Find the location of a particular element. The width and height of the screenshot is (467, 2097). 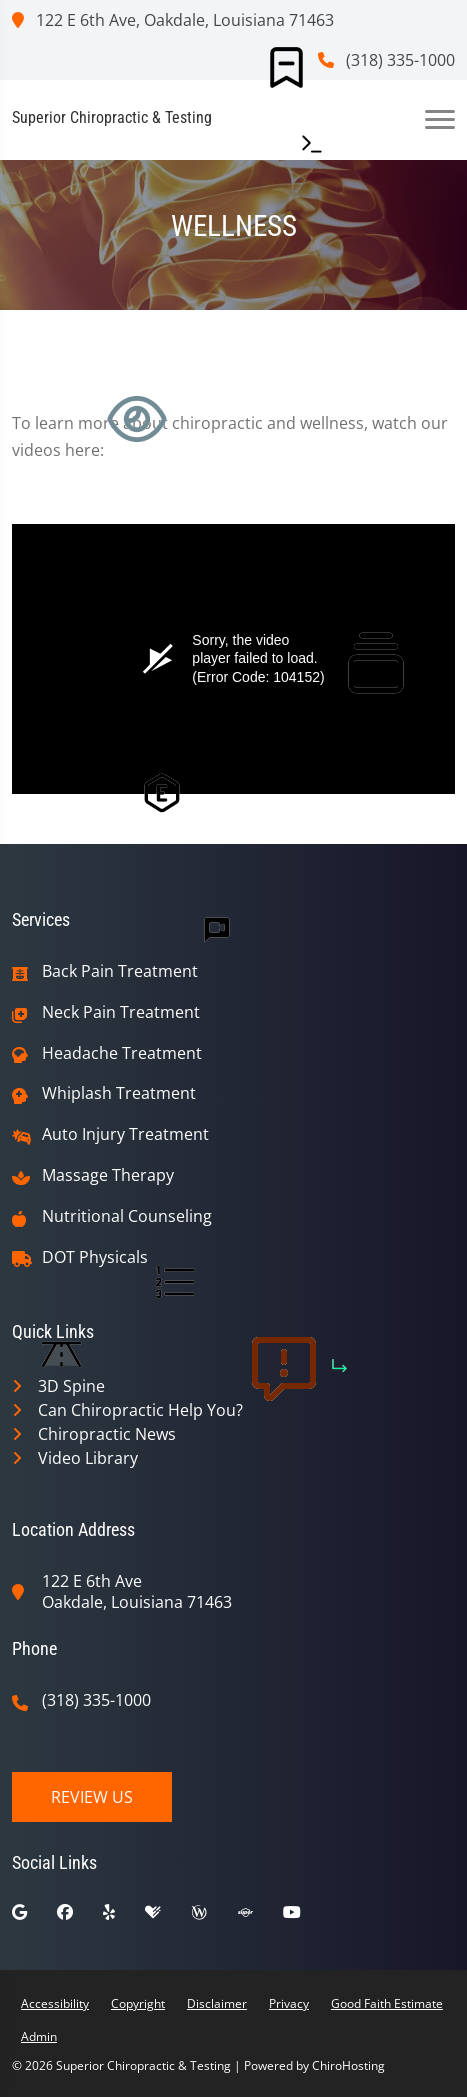

navigate to a nested or child item is located at coordinates (339, 1365).